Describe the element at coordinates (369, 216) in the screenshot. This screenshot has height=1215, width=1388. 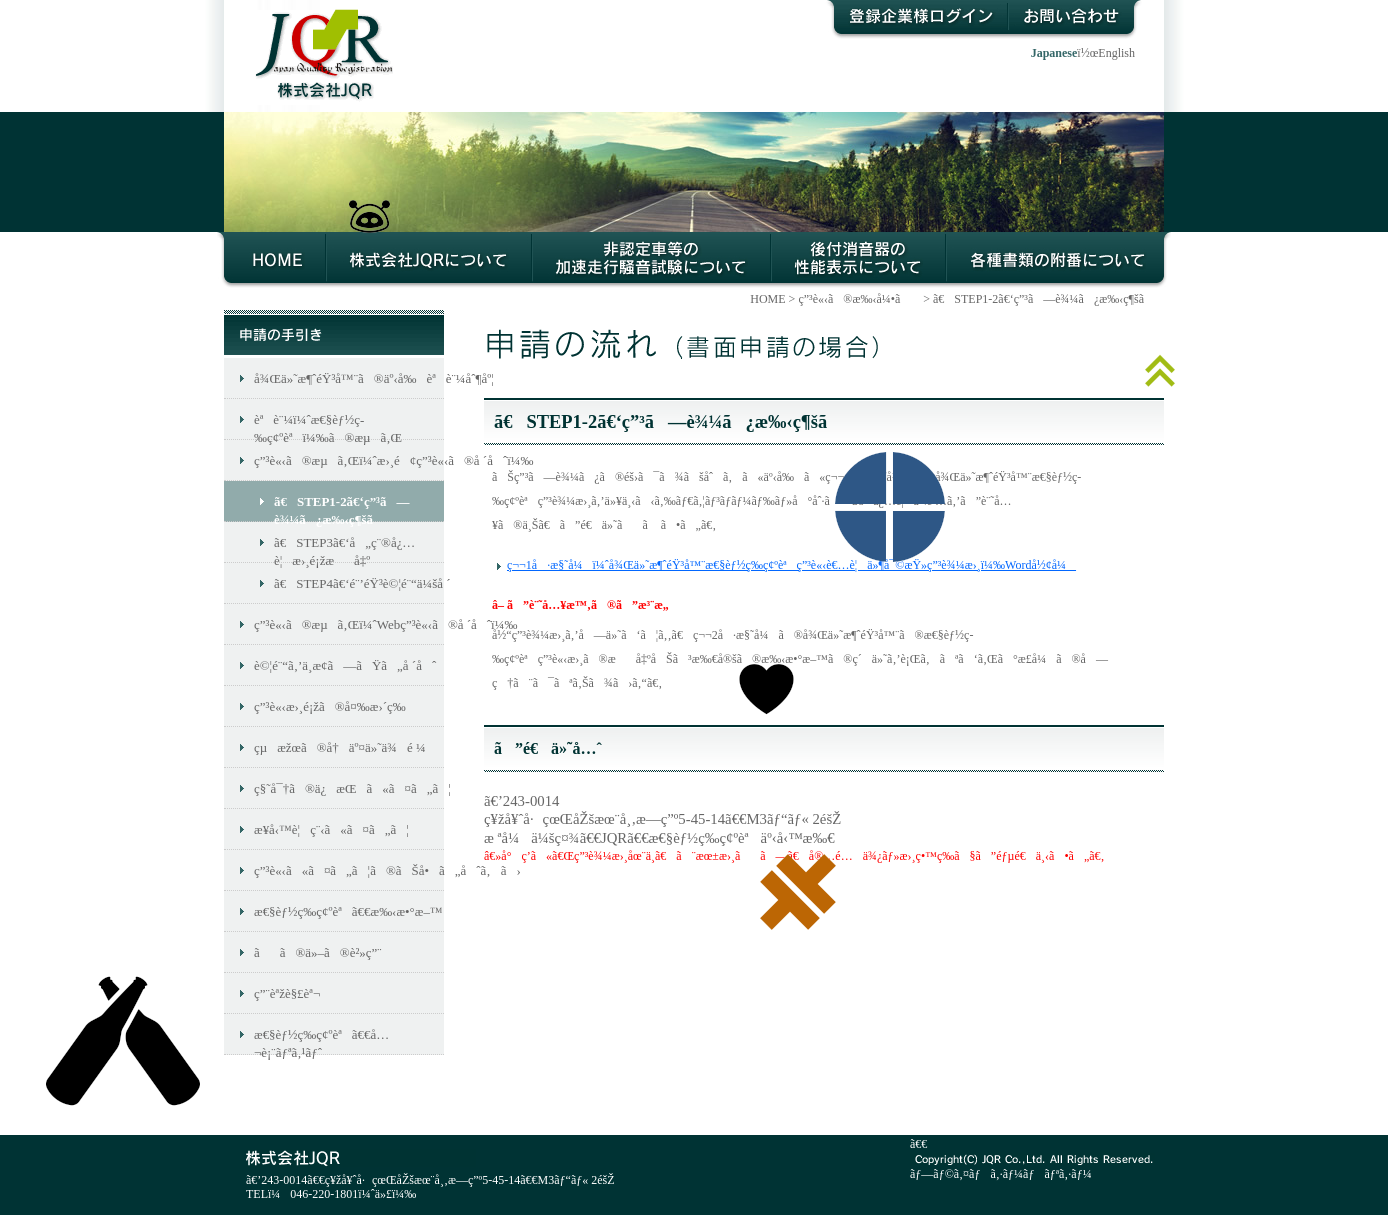
I see `alby browser extension logo` at that location.